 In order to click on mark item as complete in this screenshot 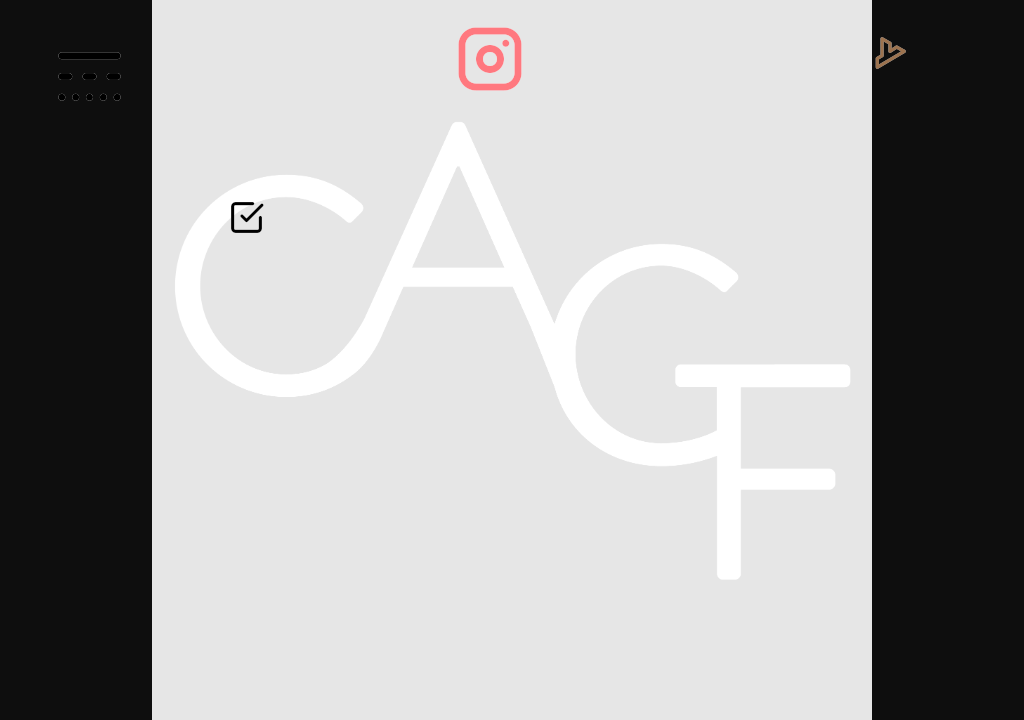, I will do `click(246, 217)`.